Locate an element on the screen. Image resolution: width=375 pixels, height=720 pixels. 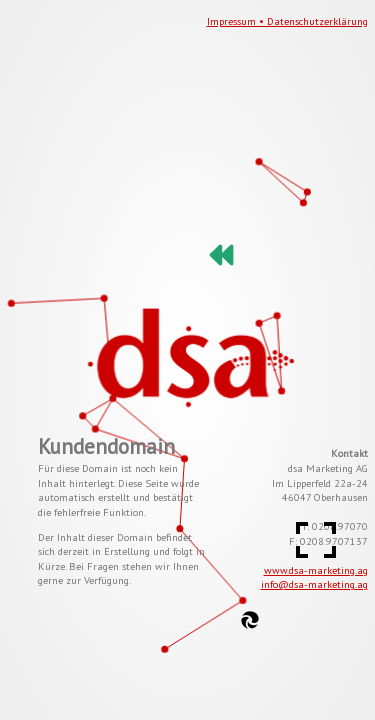
open microsoft edge browser is located at coordinates (250, 620).